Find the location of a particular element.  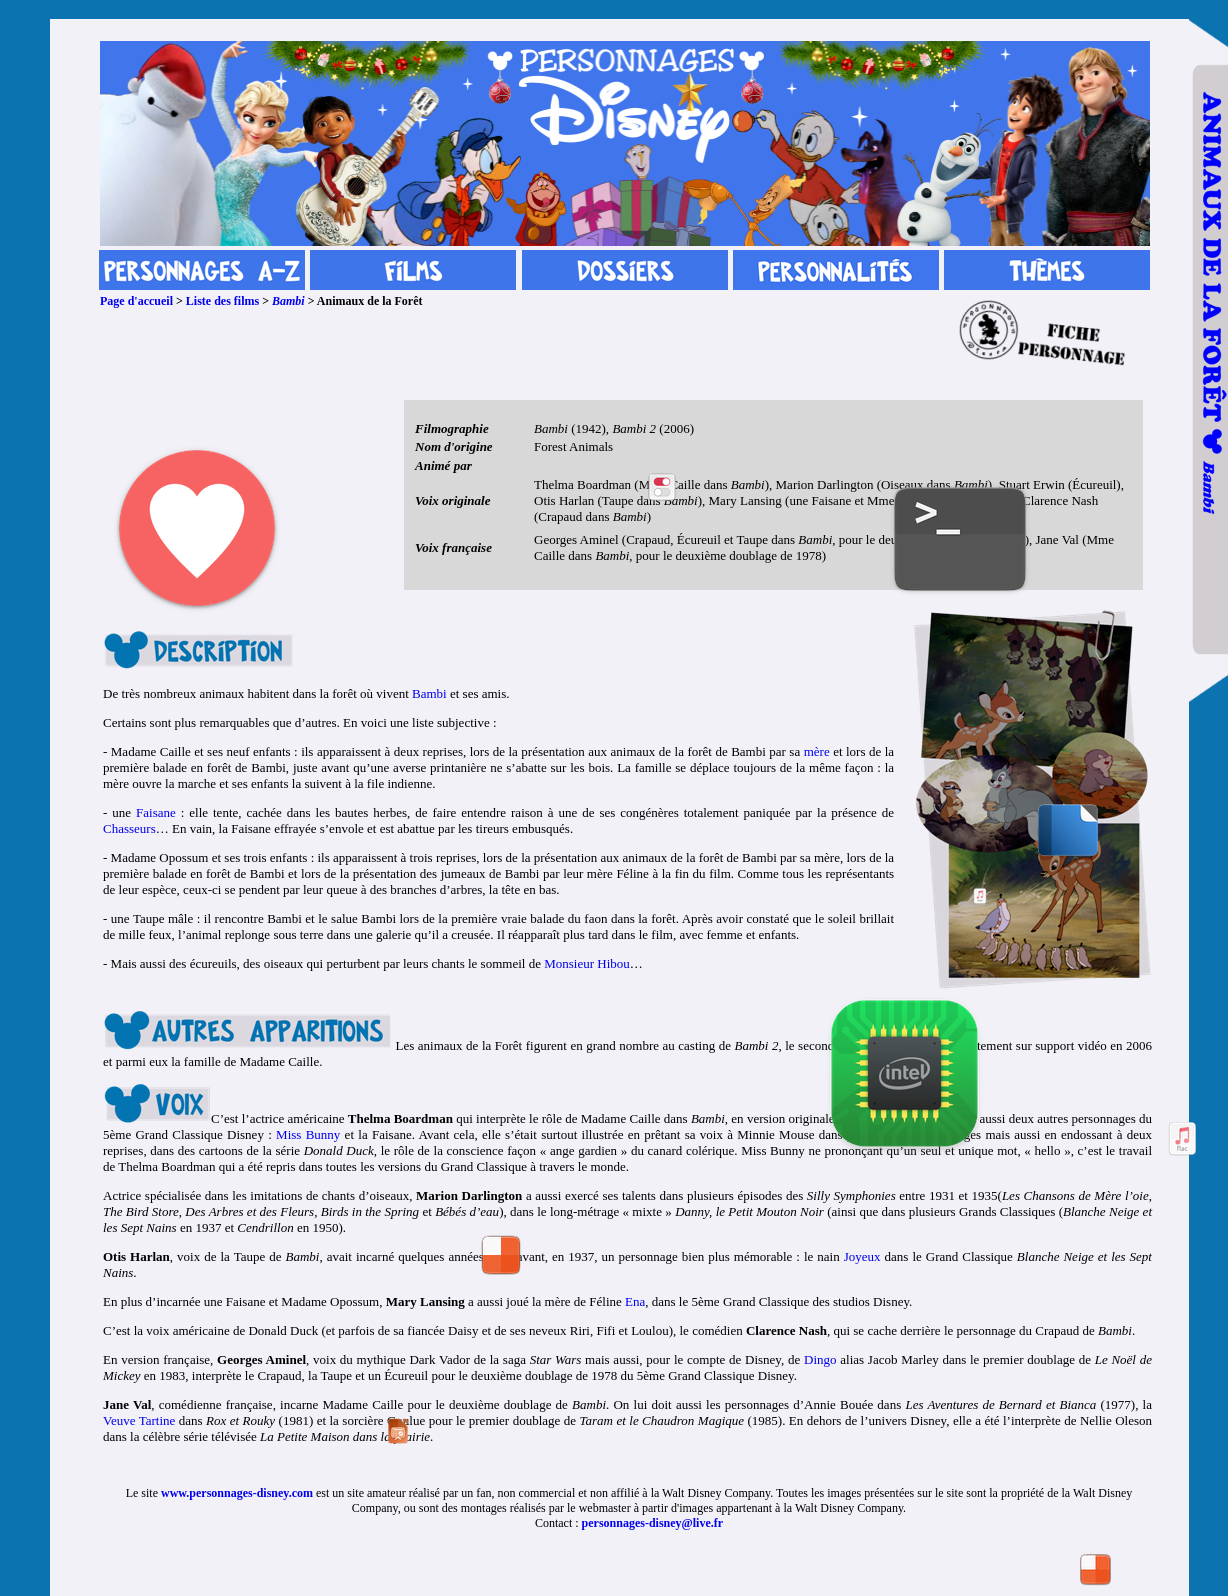

open the terminal application is located at coordinates (960, 539).